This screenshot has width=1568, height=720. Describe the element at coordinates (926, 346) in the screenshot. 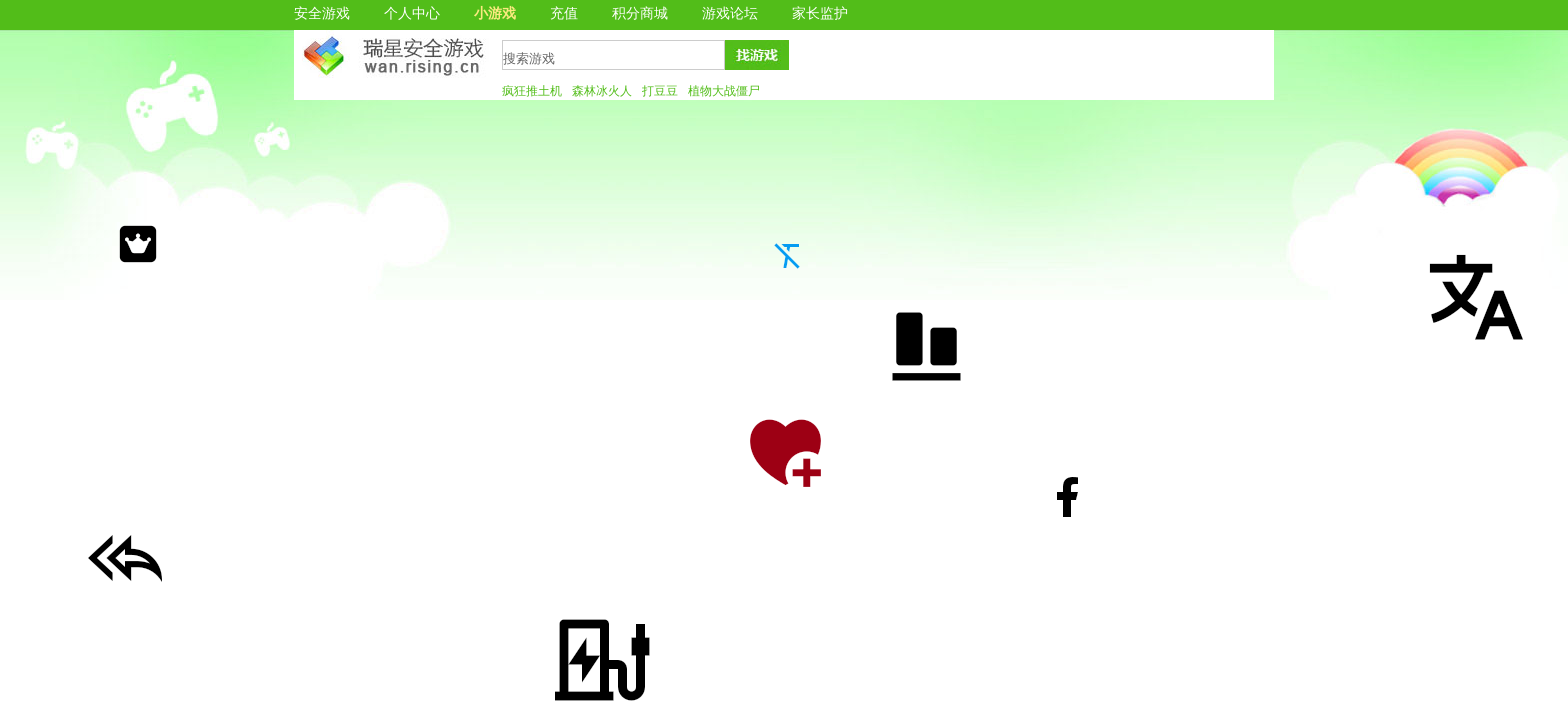

I see `align items to the bottom edge` at that location.